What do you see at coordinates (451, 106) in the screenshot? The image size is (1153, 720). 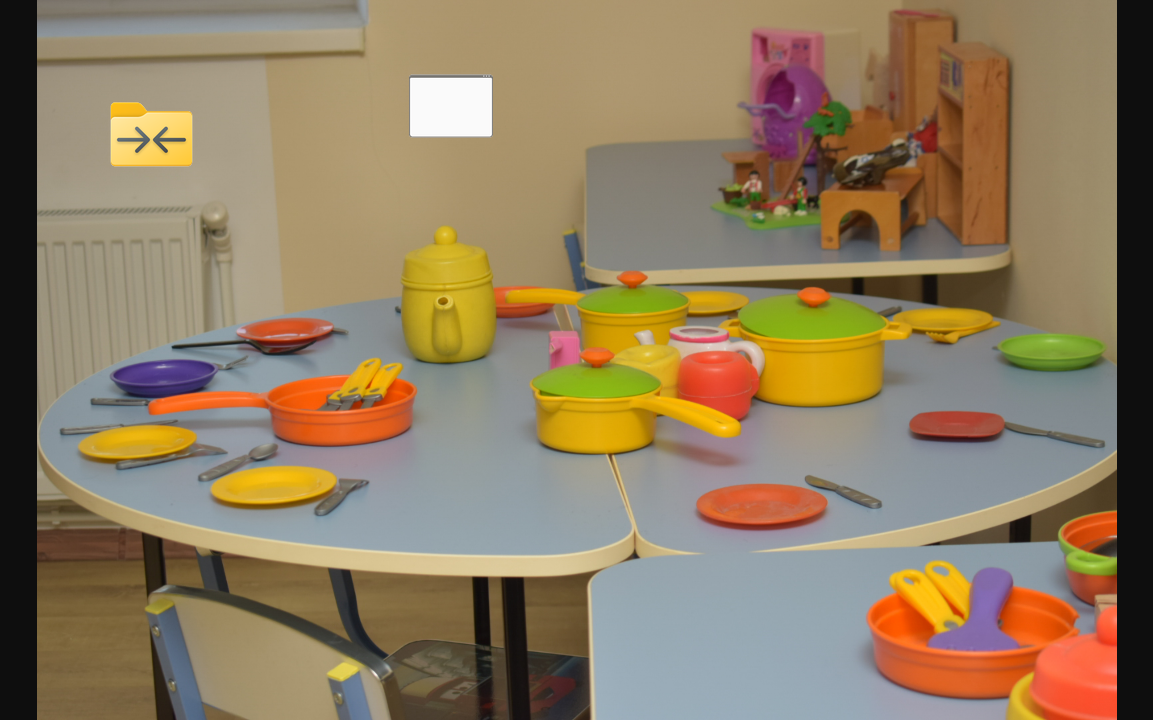 I see `open a new window` at bounding box center [451, 106].